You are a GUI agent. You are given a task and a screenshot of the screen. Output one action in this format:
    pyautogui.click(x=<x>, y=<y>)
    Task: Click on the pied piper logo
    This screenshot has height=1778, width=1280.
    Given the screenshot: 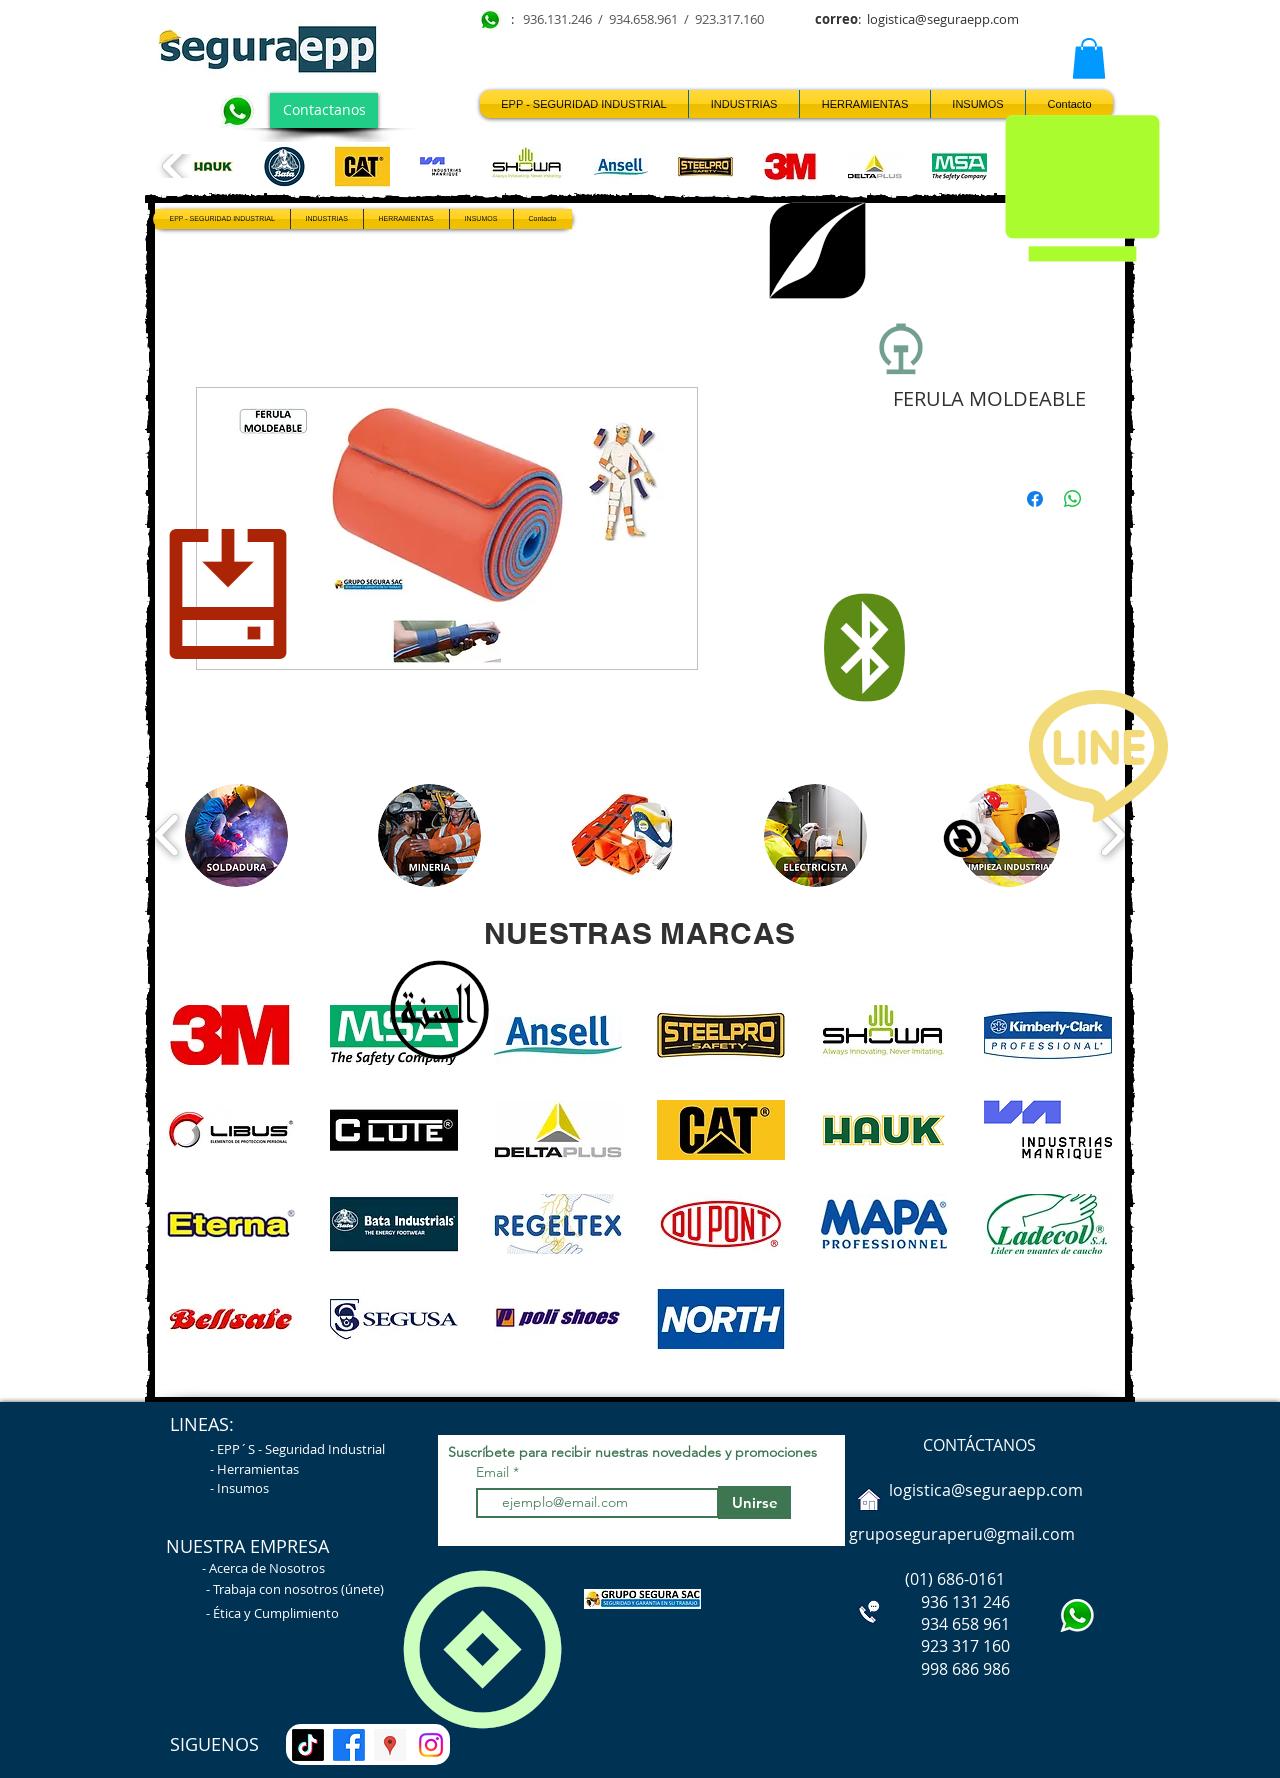 What is the action you would take?
    pyautogui.click(x=817, y=250)
    